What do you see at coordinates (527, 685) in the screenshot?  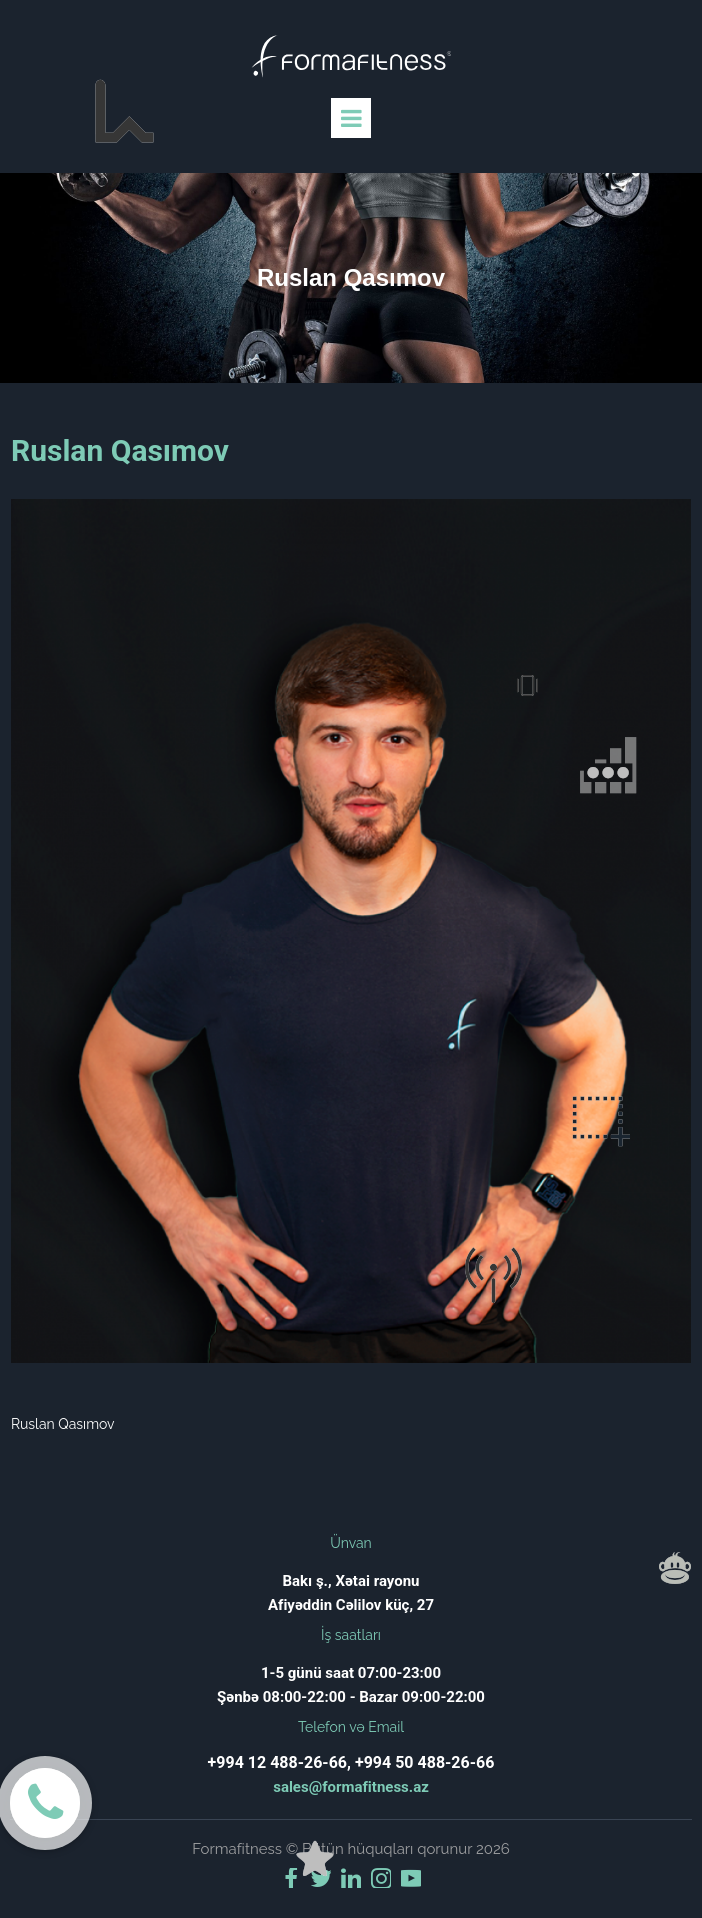 I see `access multitasking or window management settings` at bounding box center [527, 685].